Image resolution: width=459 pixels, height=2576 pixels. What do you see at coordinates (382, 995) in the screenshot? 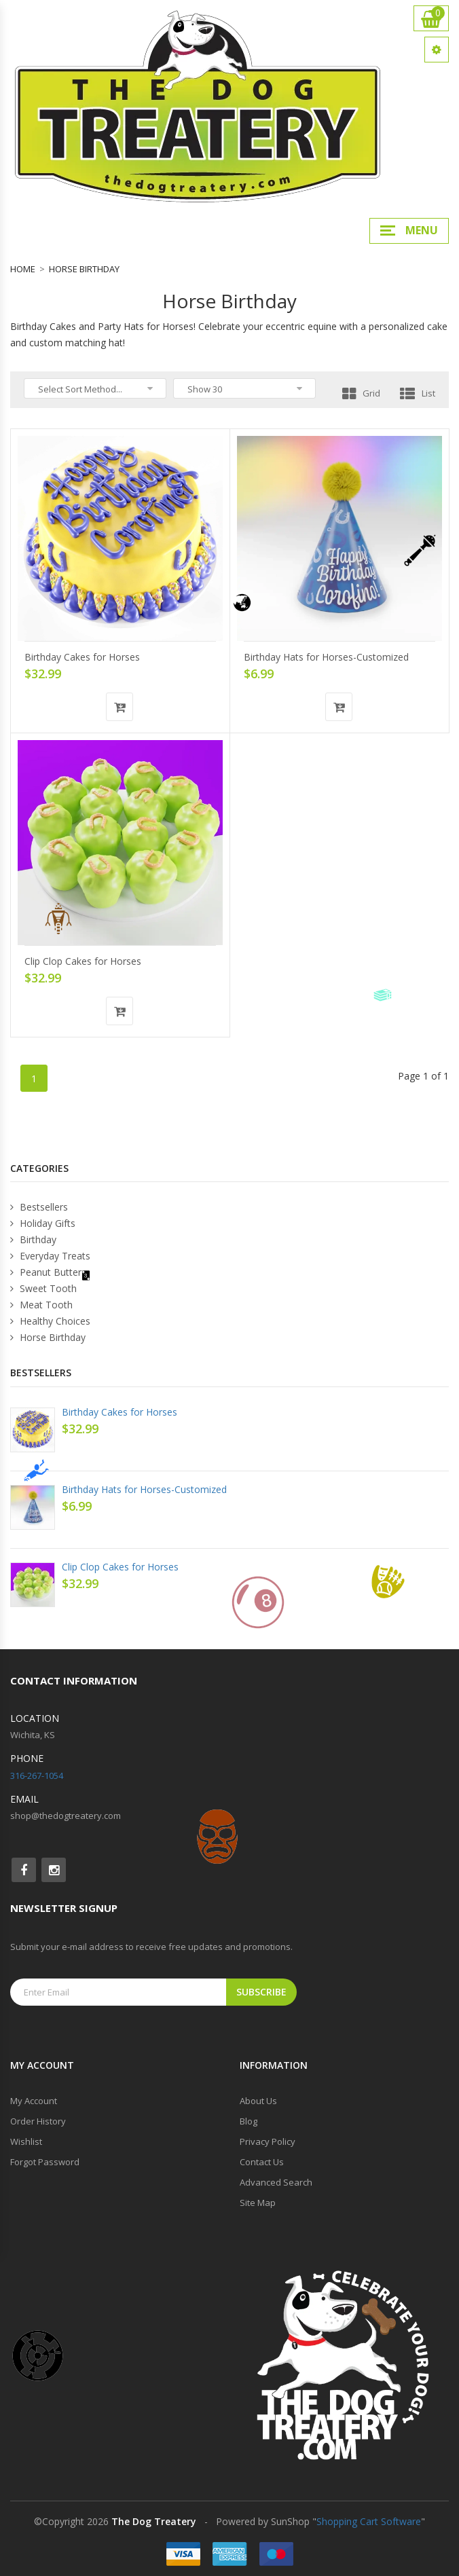
I see `access your library or book collection` at bounding box center [382, 995].